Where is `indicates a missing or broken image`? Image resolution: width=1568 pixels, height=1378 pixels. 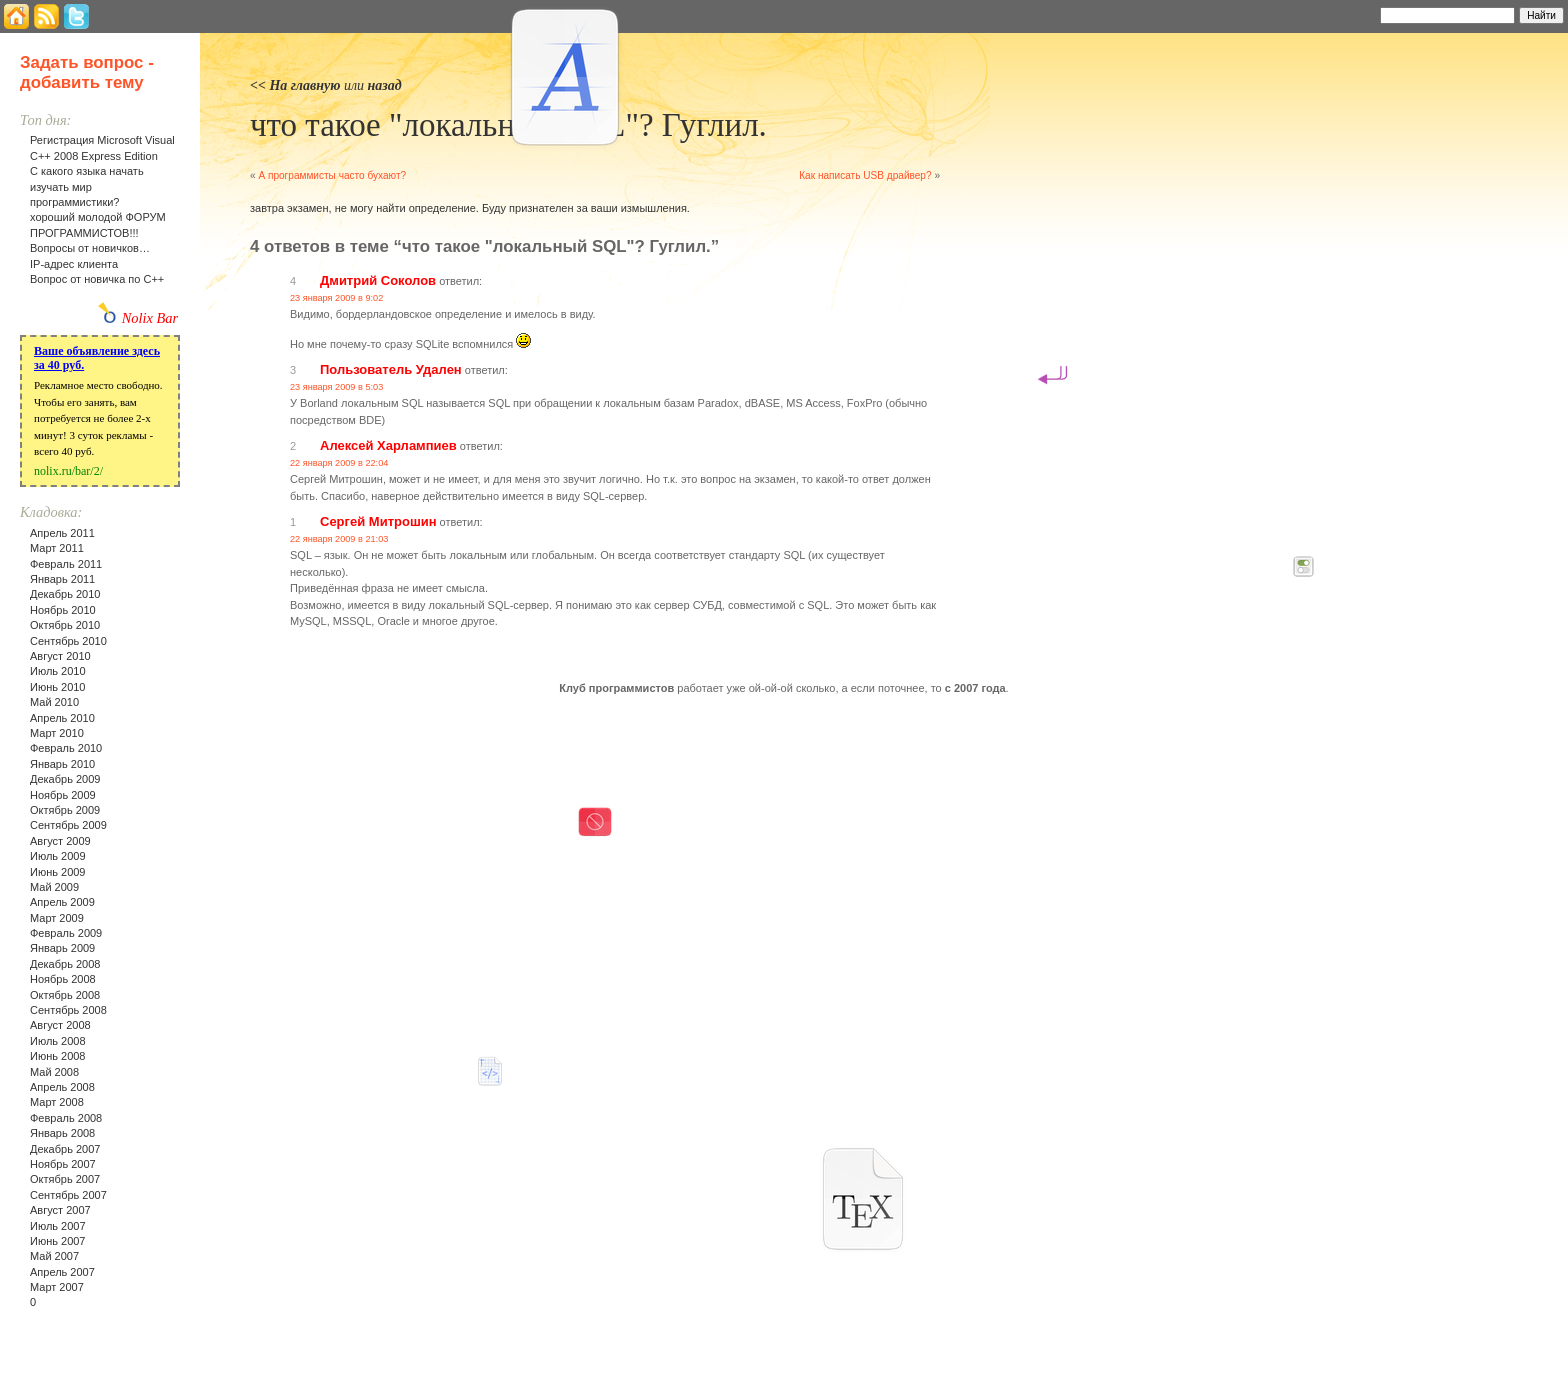 indicates a missing or broken image is located at coordinates (595, 821).